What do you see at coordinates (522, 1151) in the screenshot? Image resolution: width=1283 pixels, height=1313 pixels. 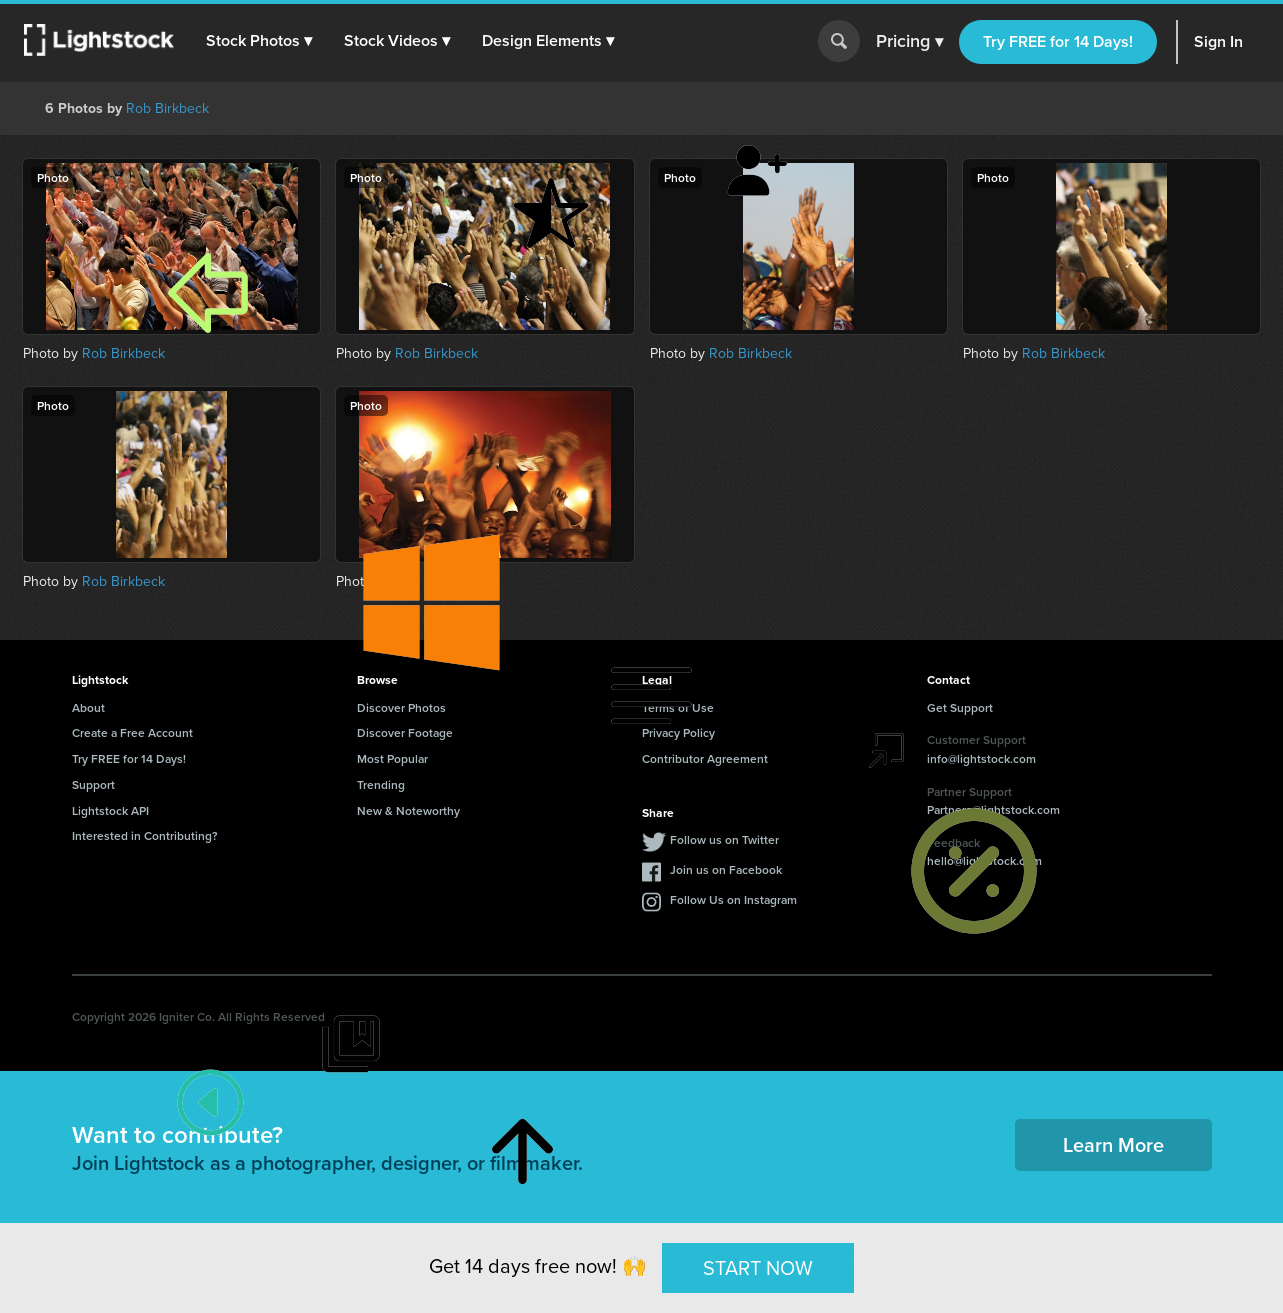 I see `scroll to top of page` at bounding box center [522, 1151].